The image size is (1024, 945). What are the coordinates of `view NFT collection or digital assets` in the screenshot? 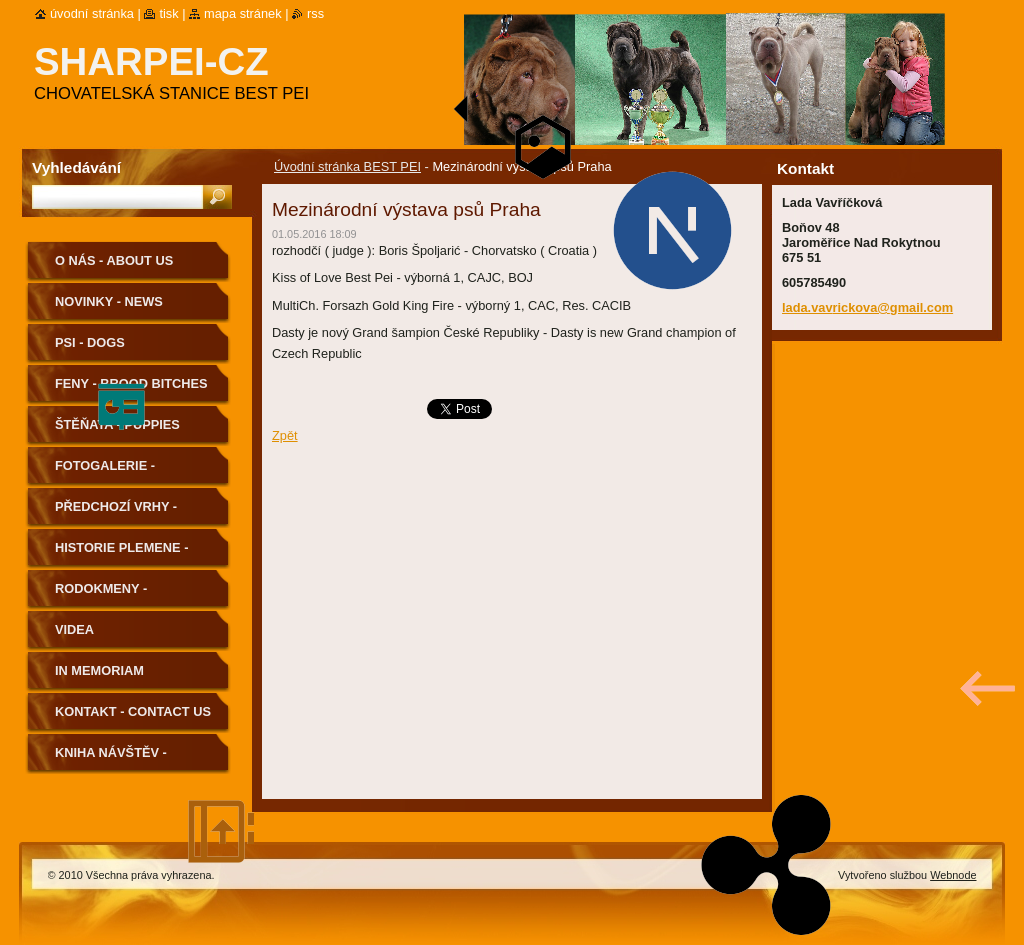 It's located at (543, 147).